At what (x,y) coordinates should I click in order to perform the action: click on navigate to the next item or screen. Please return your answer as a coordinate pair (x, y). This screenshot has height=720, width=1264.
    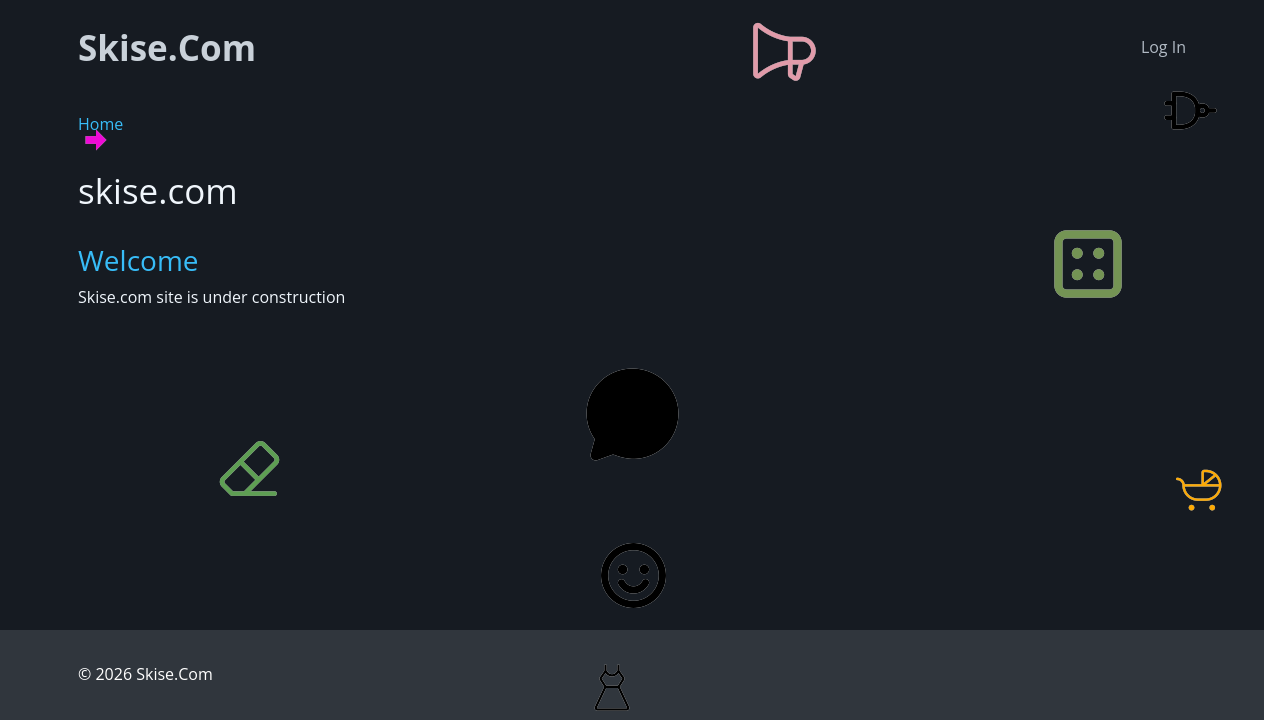
    Looking at the image, I should click on (96, 140).